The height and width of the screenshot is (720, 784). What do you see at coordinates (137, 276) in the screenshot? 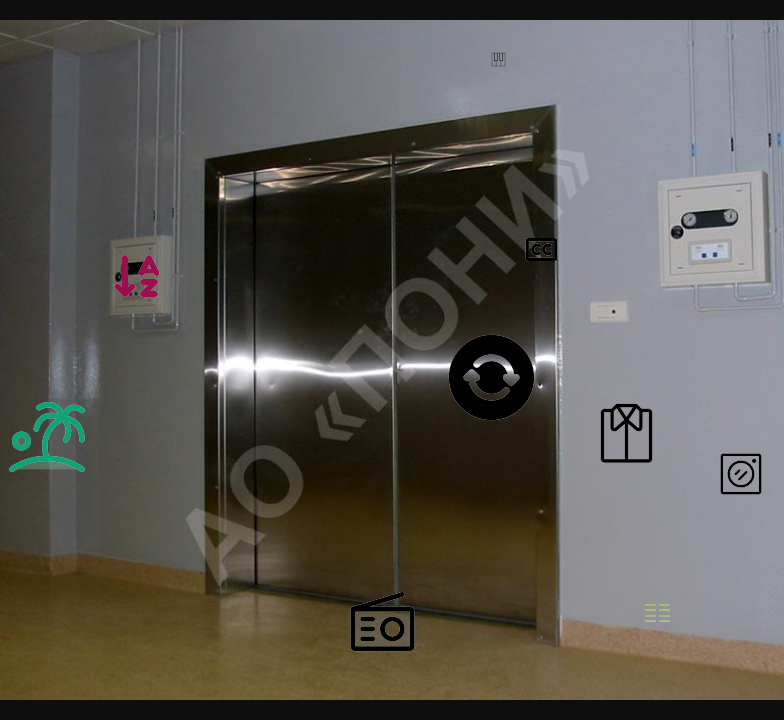
I see `sort items alphabetically from A to Z` at bounding box center [137, 276].